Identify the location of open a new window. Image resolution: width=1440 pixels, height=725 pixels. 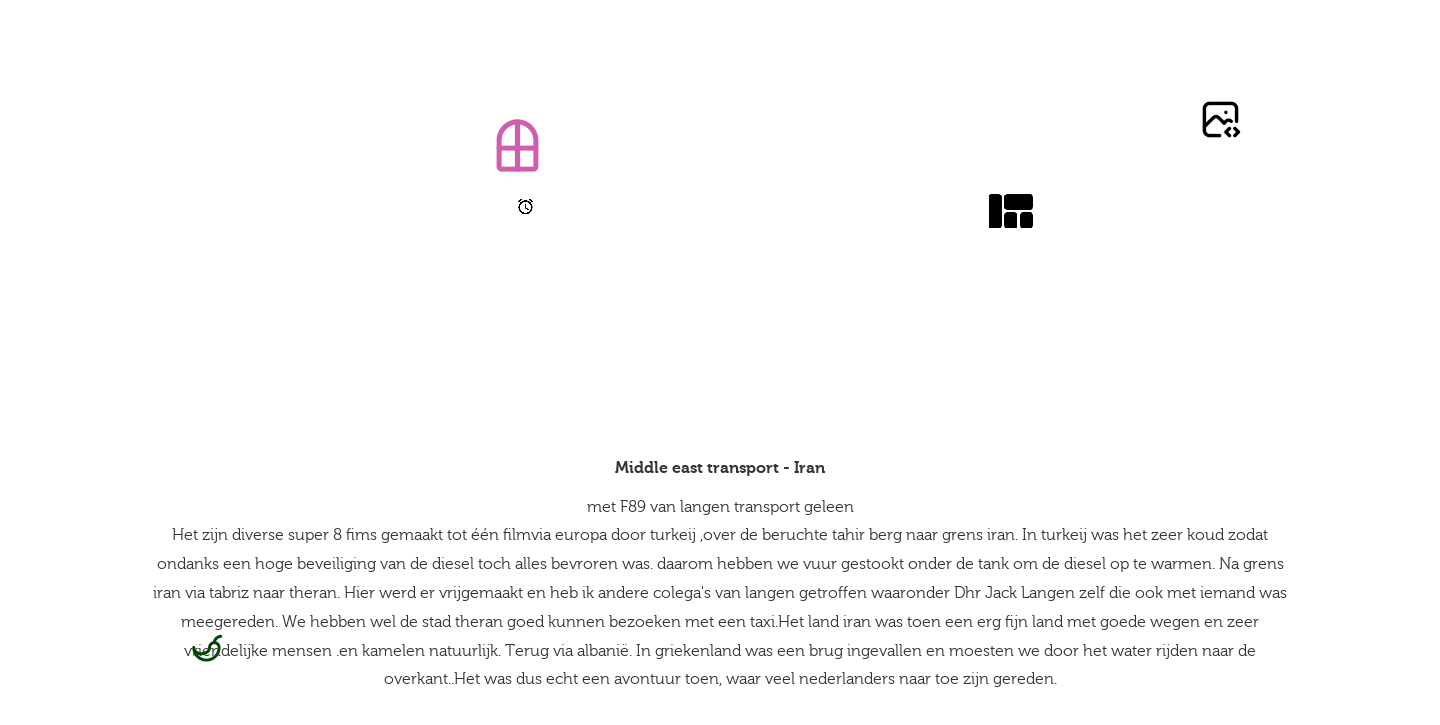
(517, 145).